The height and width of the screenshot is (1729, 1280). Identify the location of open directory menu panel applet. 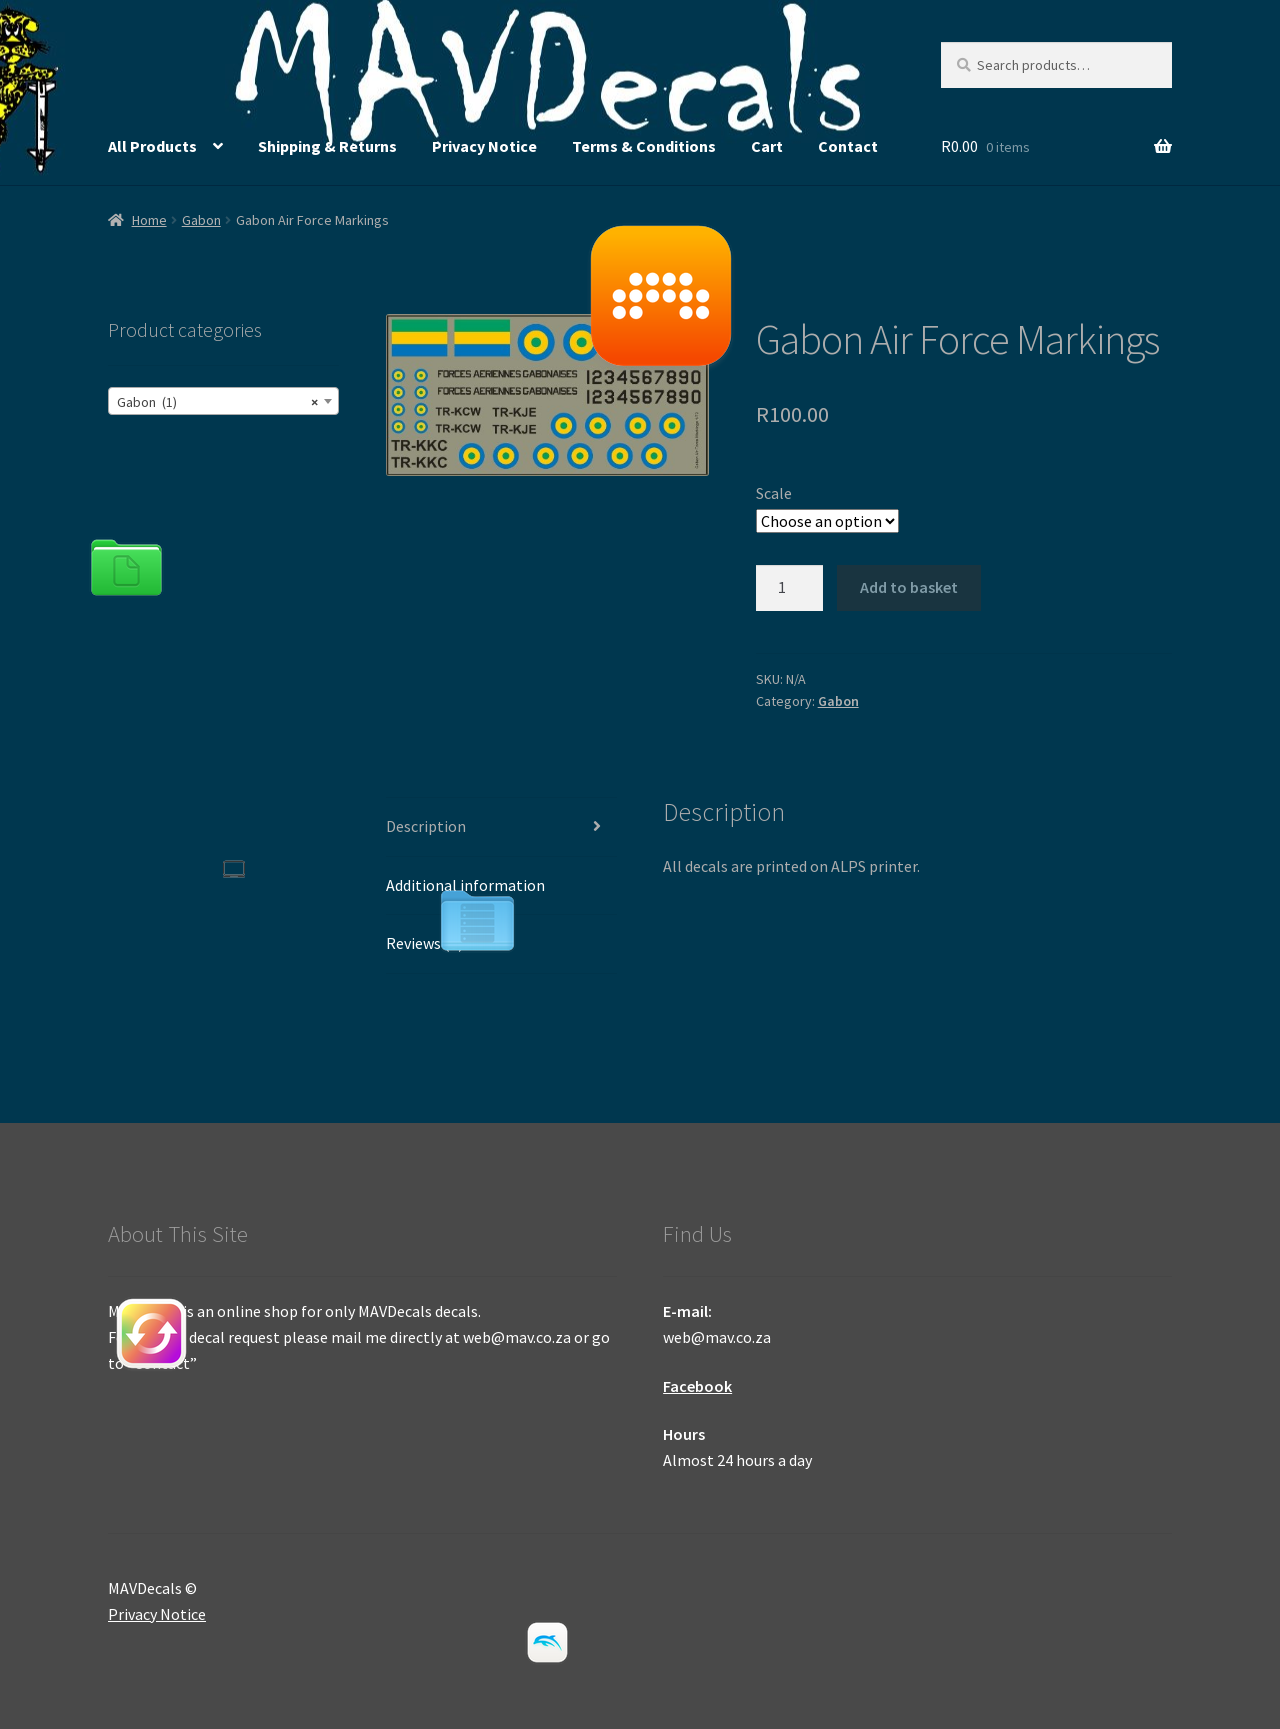
(477, 920).